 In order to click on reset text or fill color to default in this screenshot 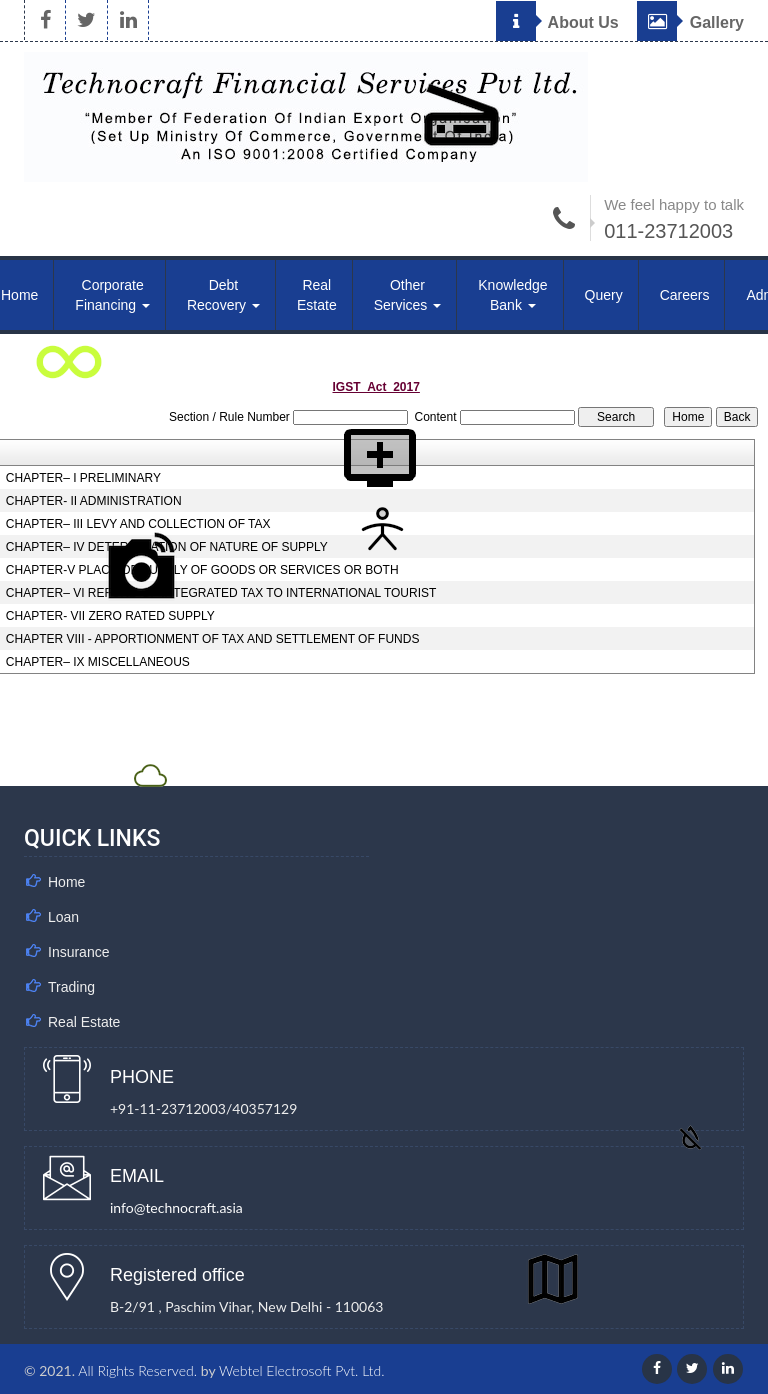, I will do `click(690, 1137)`.